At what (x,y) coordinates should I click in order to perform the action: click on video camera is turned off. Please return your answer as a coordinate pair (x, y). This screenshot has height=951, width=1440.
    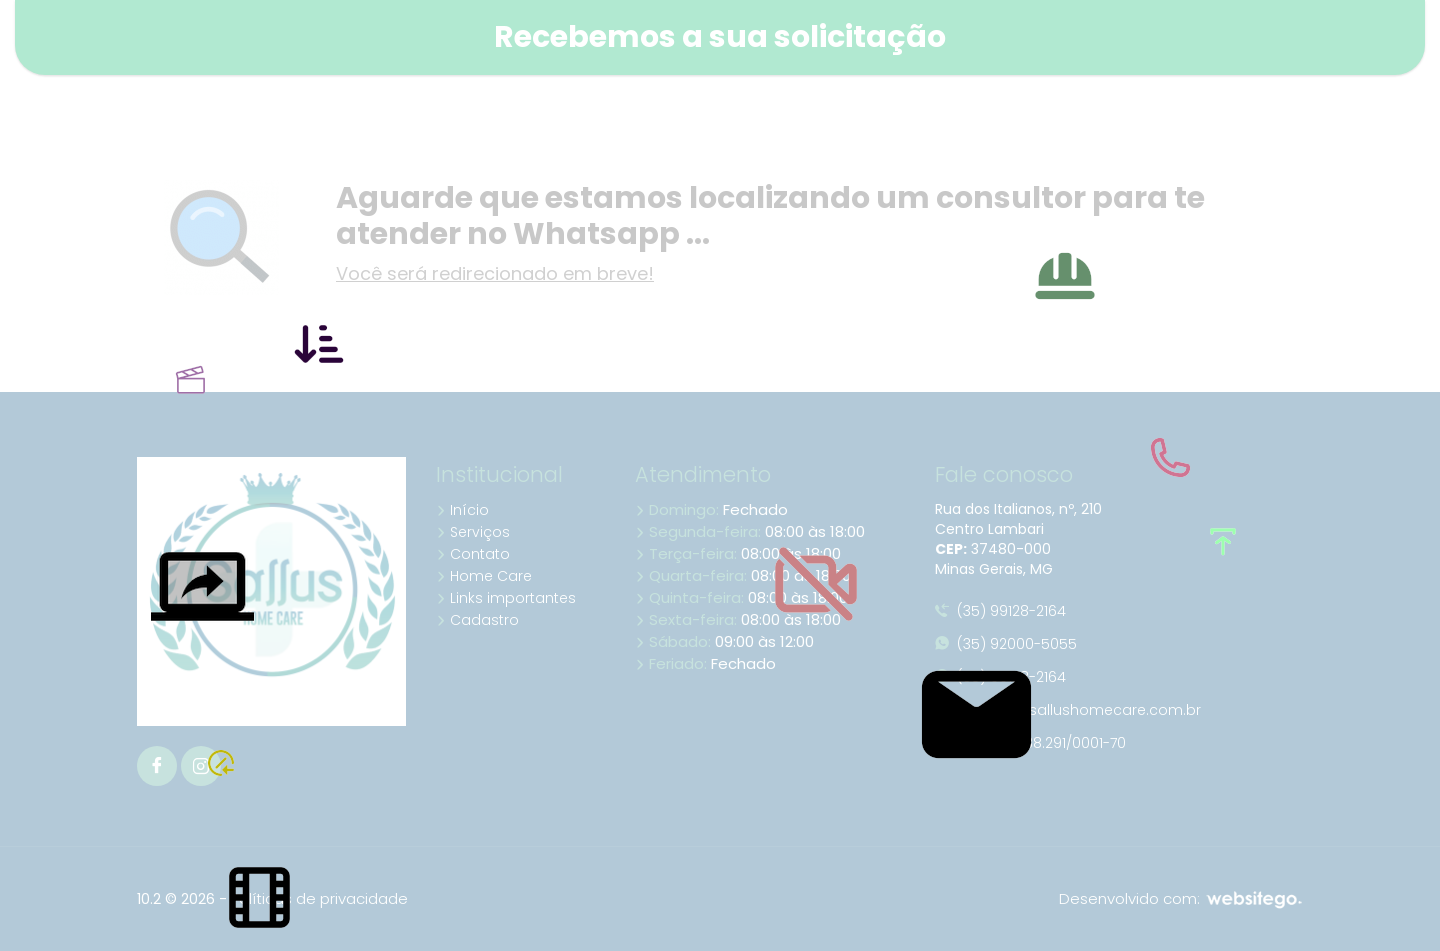
    Looking at the image, I should click on (816, 584).